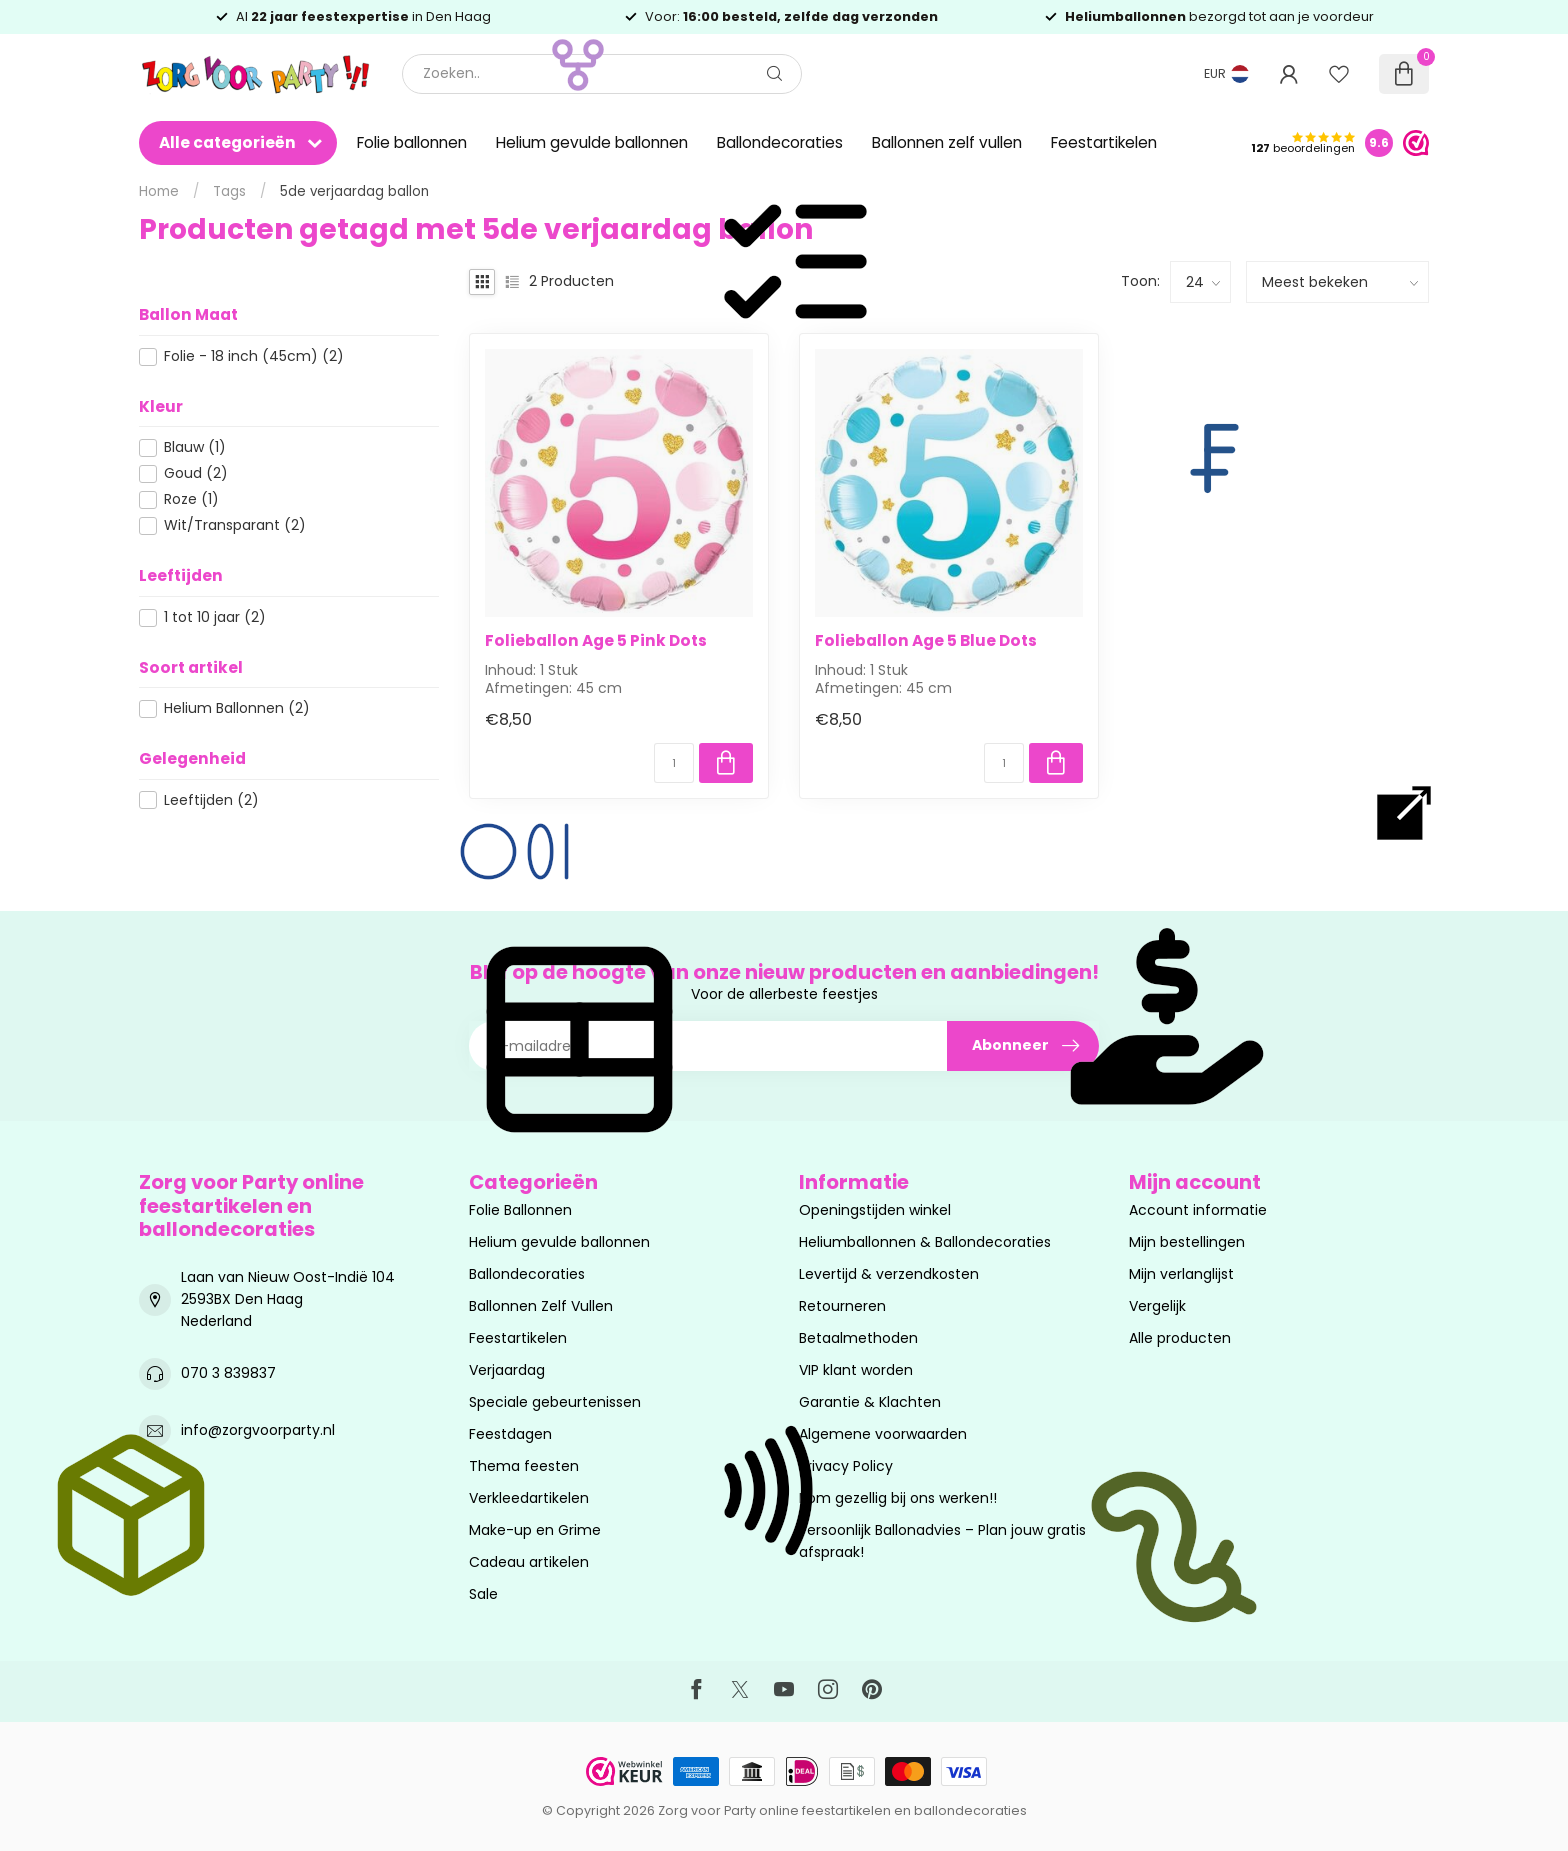  Describe the element at coordinates (1404, 813) in the screenshot. I see `open link in new tab or window` at that location.